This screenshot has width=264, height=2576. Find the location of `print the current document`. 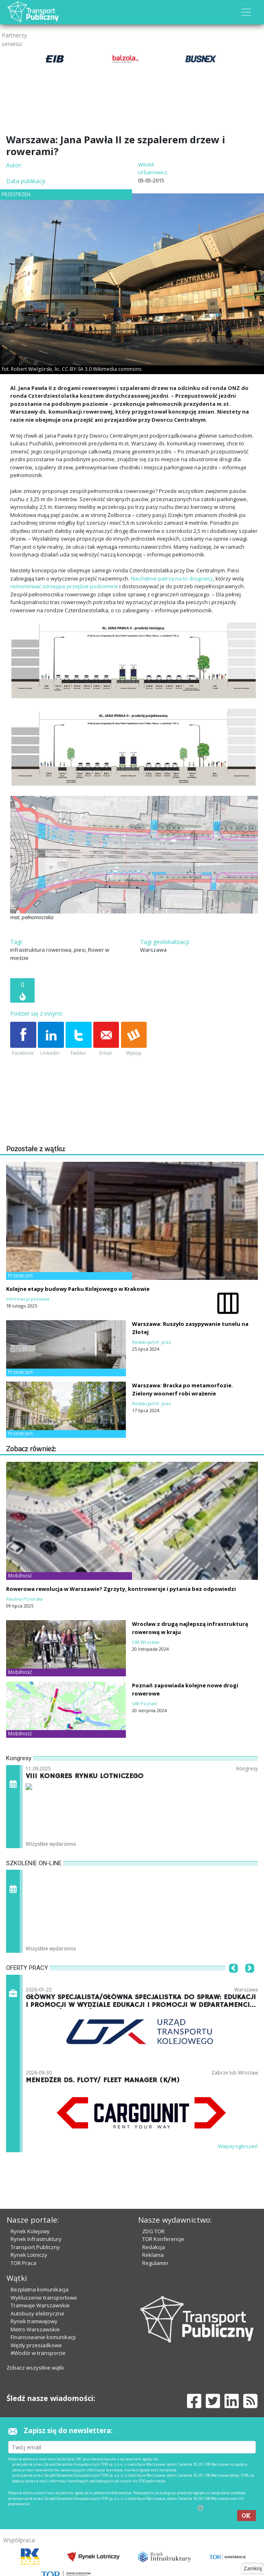

print the current document is located at coordinates (200, 2508).